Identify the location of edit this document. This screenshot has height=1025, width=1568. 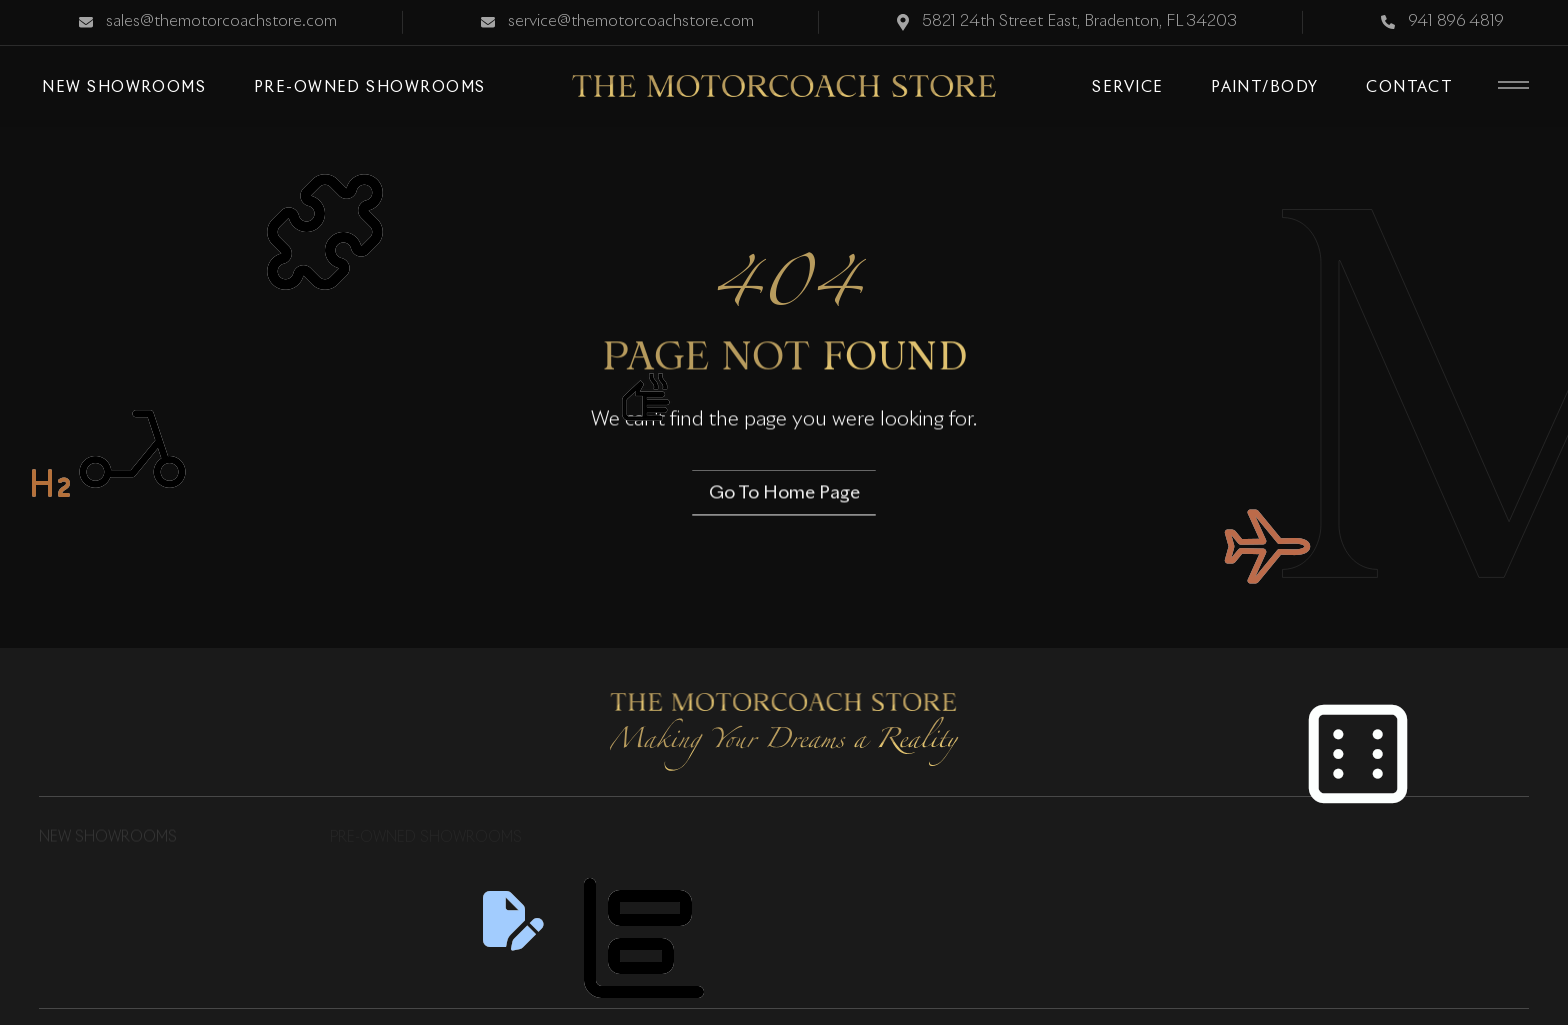
(511, 919).